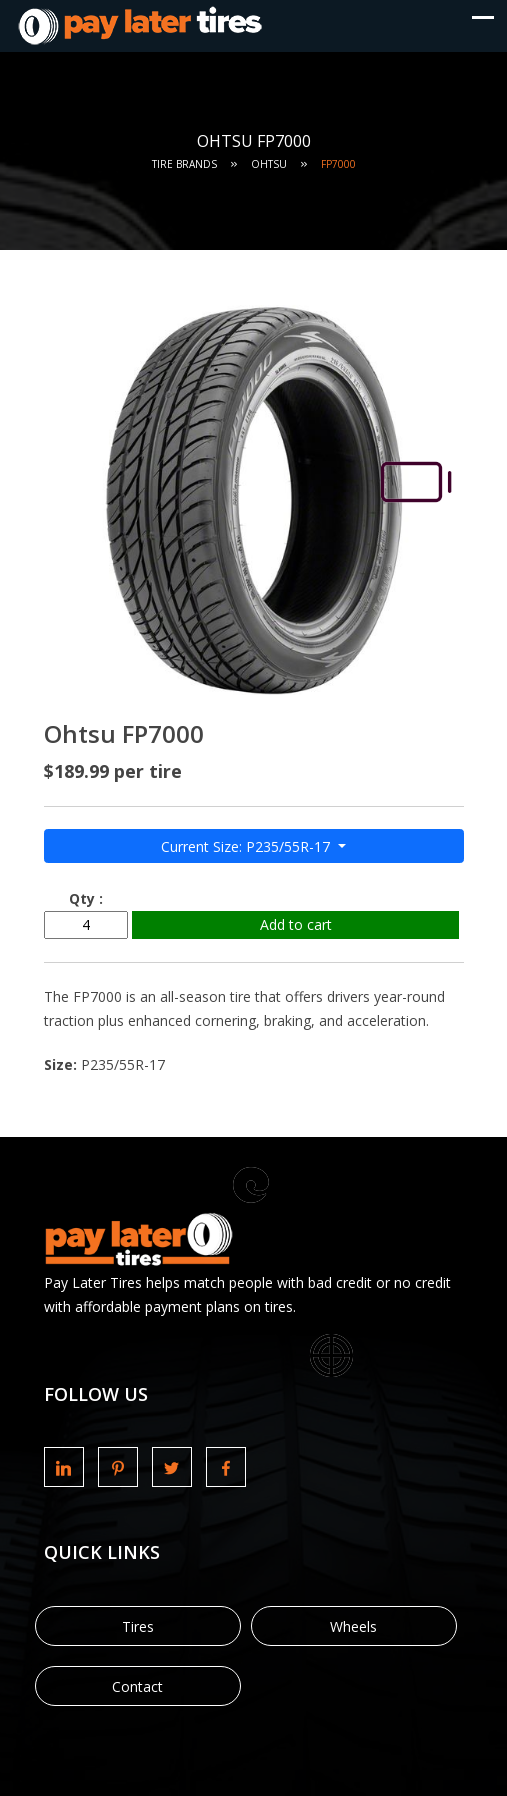  I want to click on view polar chart or radial data visualization, so click(331, 1355).